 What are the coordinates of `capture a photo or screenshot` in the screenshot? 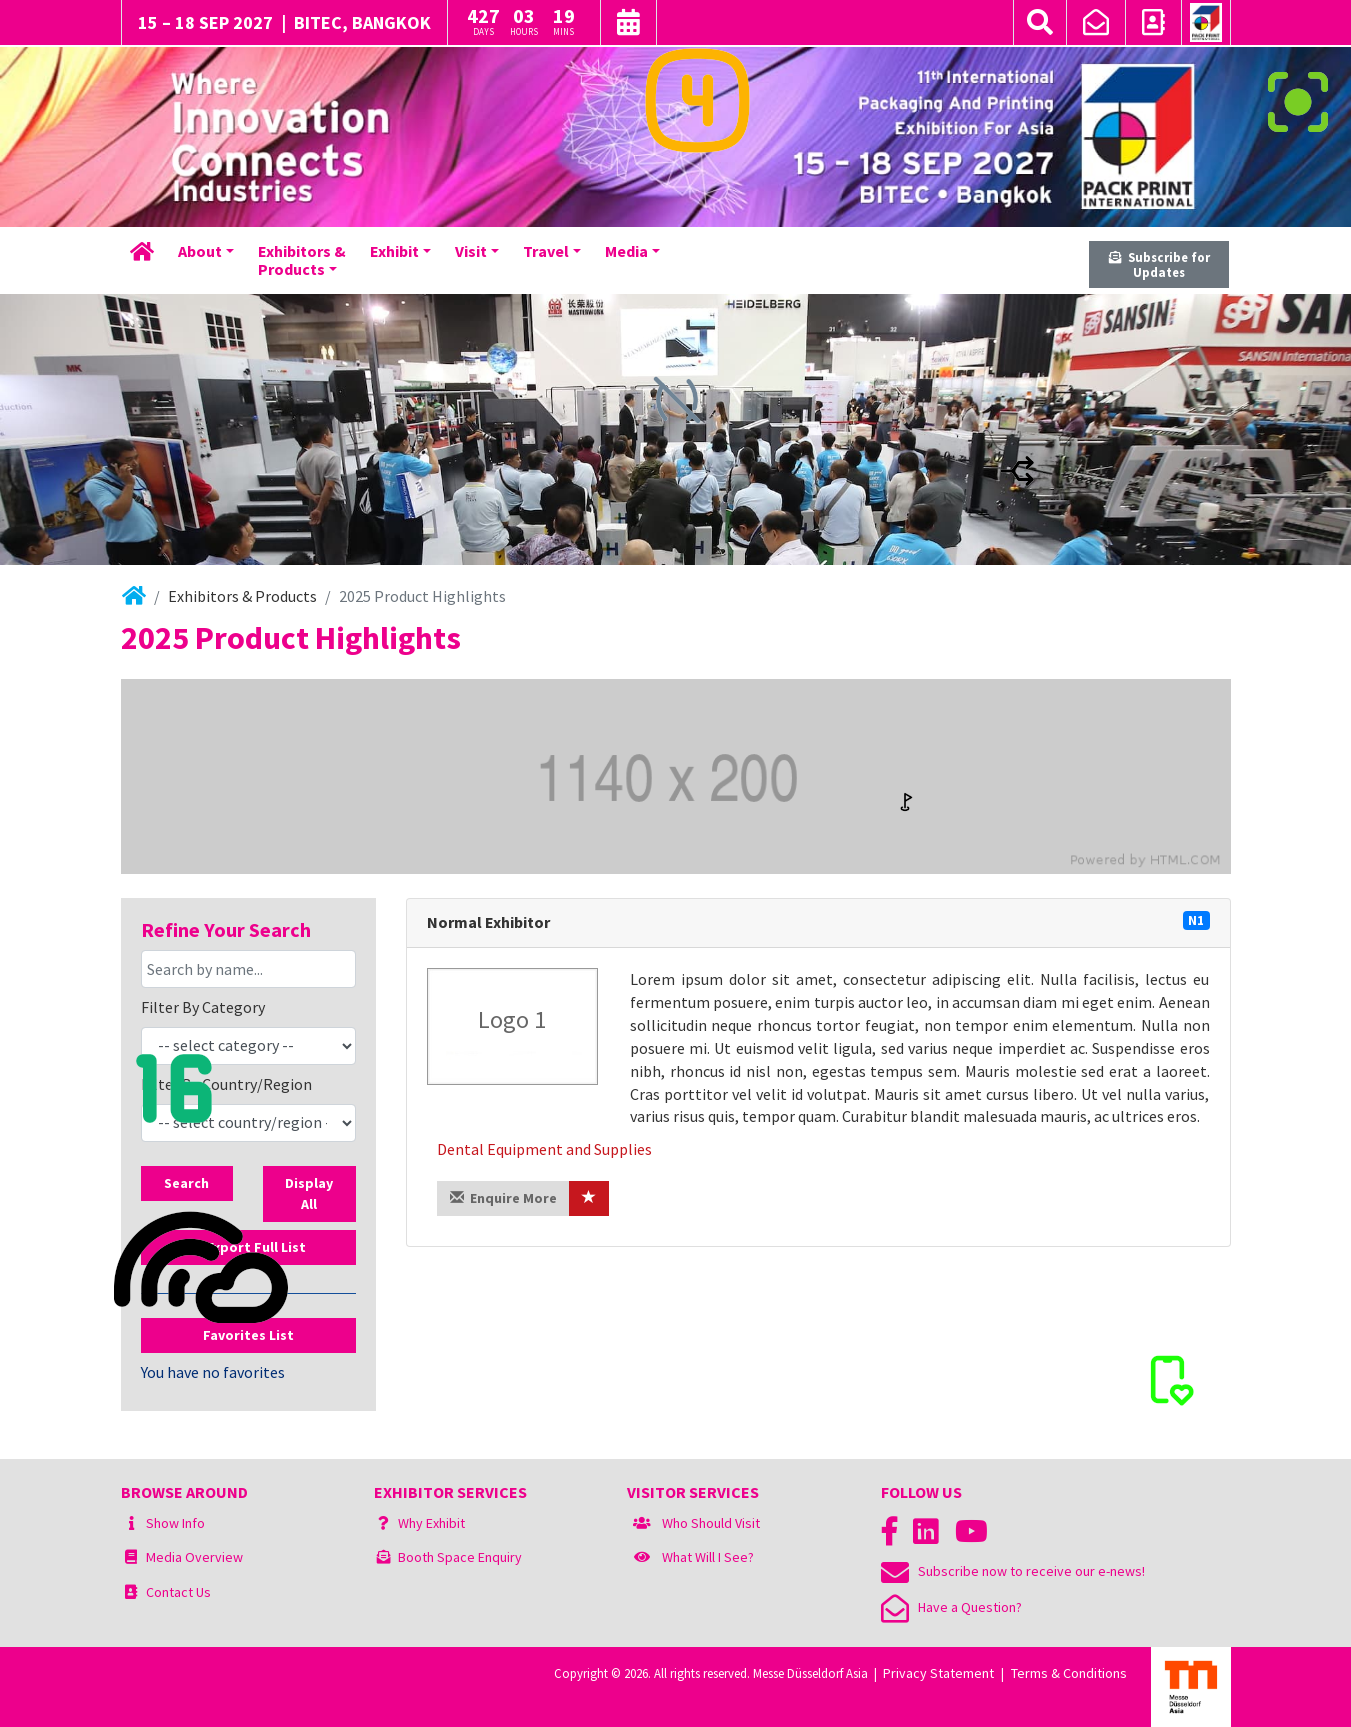 It's located at (1298, 102).